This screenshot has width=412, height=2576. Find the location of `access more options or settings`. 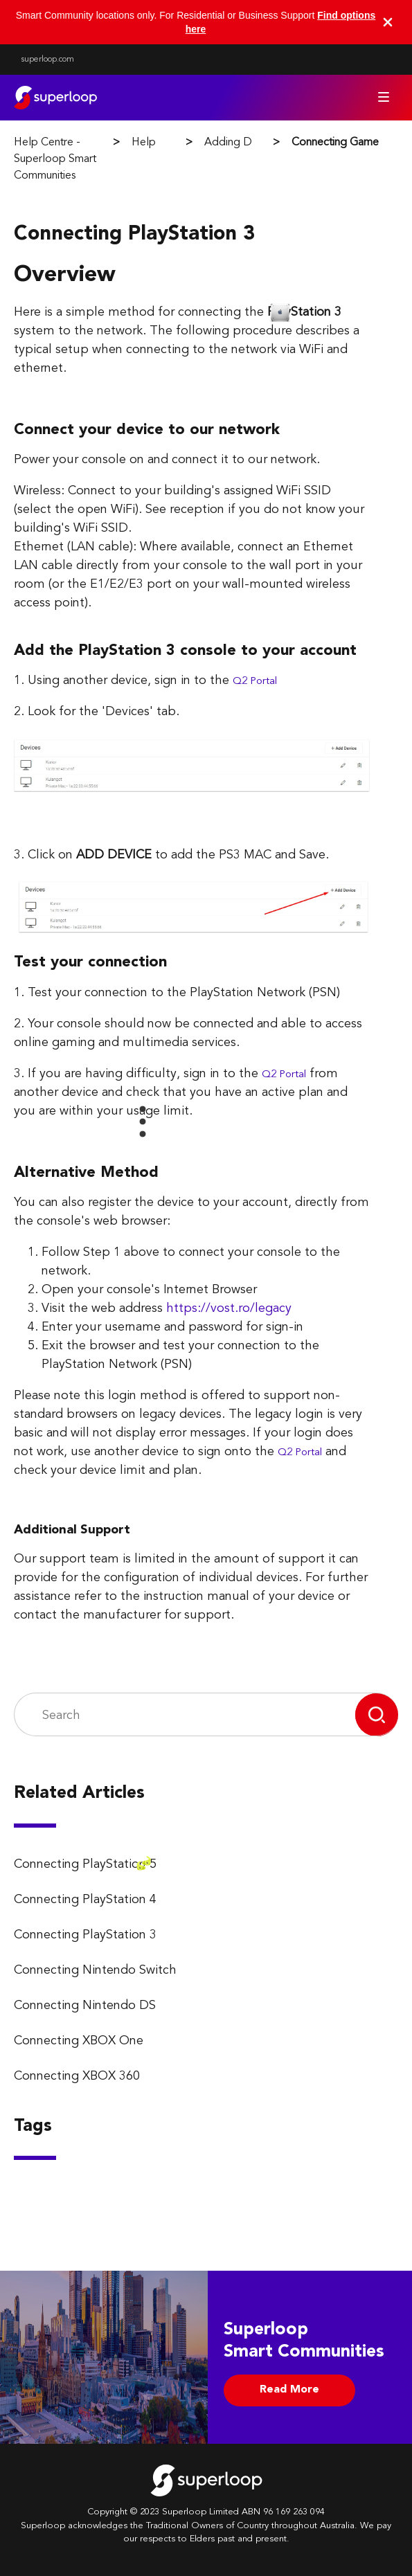

access more options or settings is located at coordinates (143, 1122).